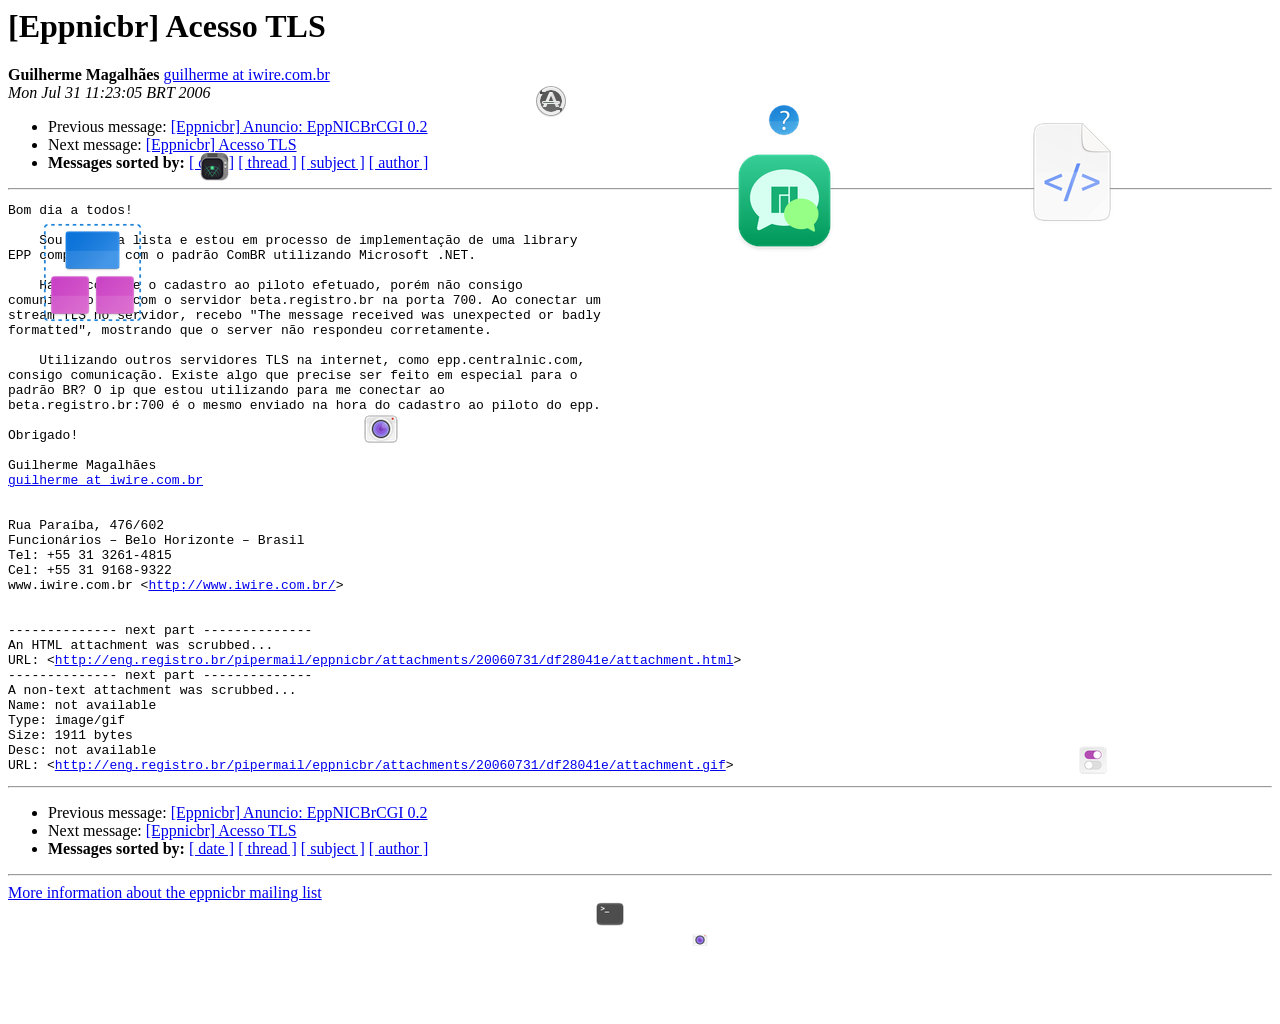 This screenshot has width=1280, height=1024. Describe the element at coordinates (784, 200) in the screenshot. I see `open matray messaging app` at that location.